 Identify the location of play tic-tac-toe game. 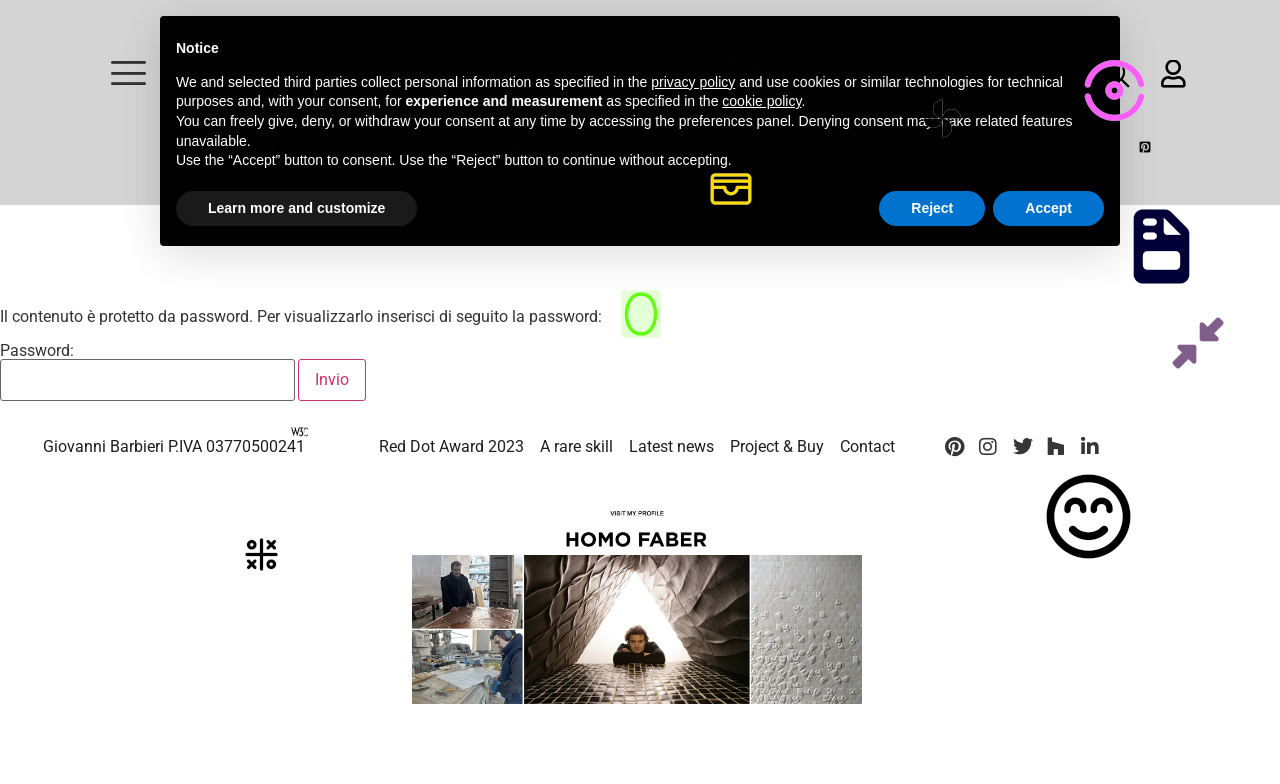
(261, 554).